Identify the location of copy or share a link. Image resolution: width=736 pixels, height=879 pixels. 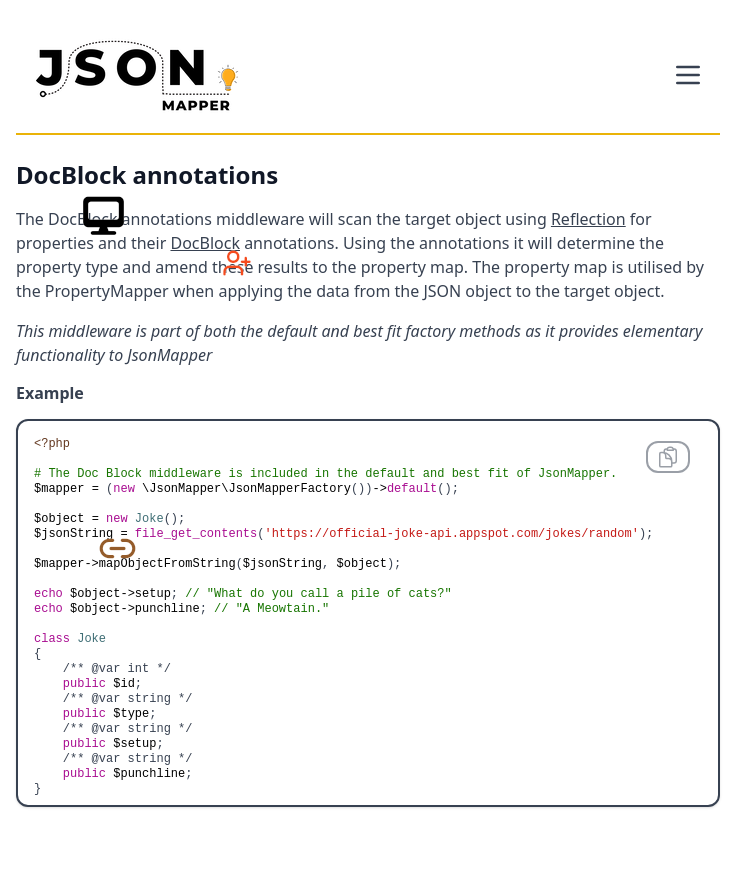
(117, 548).